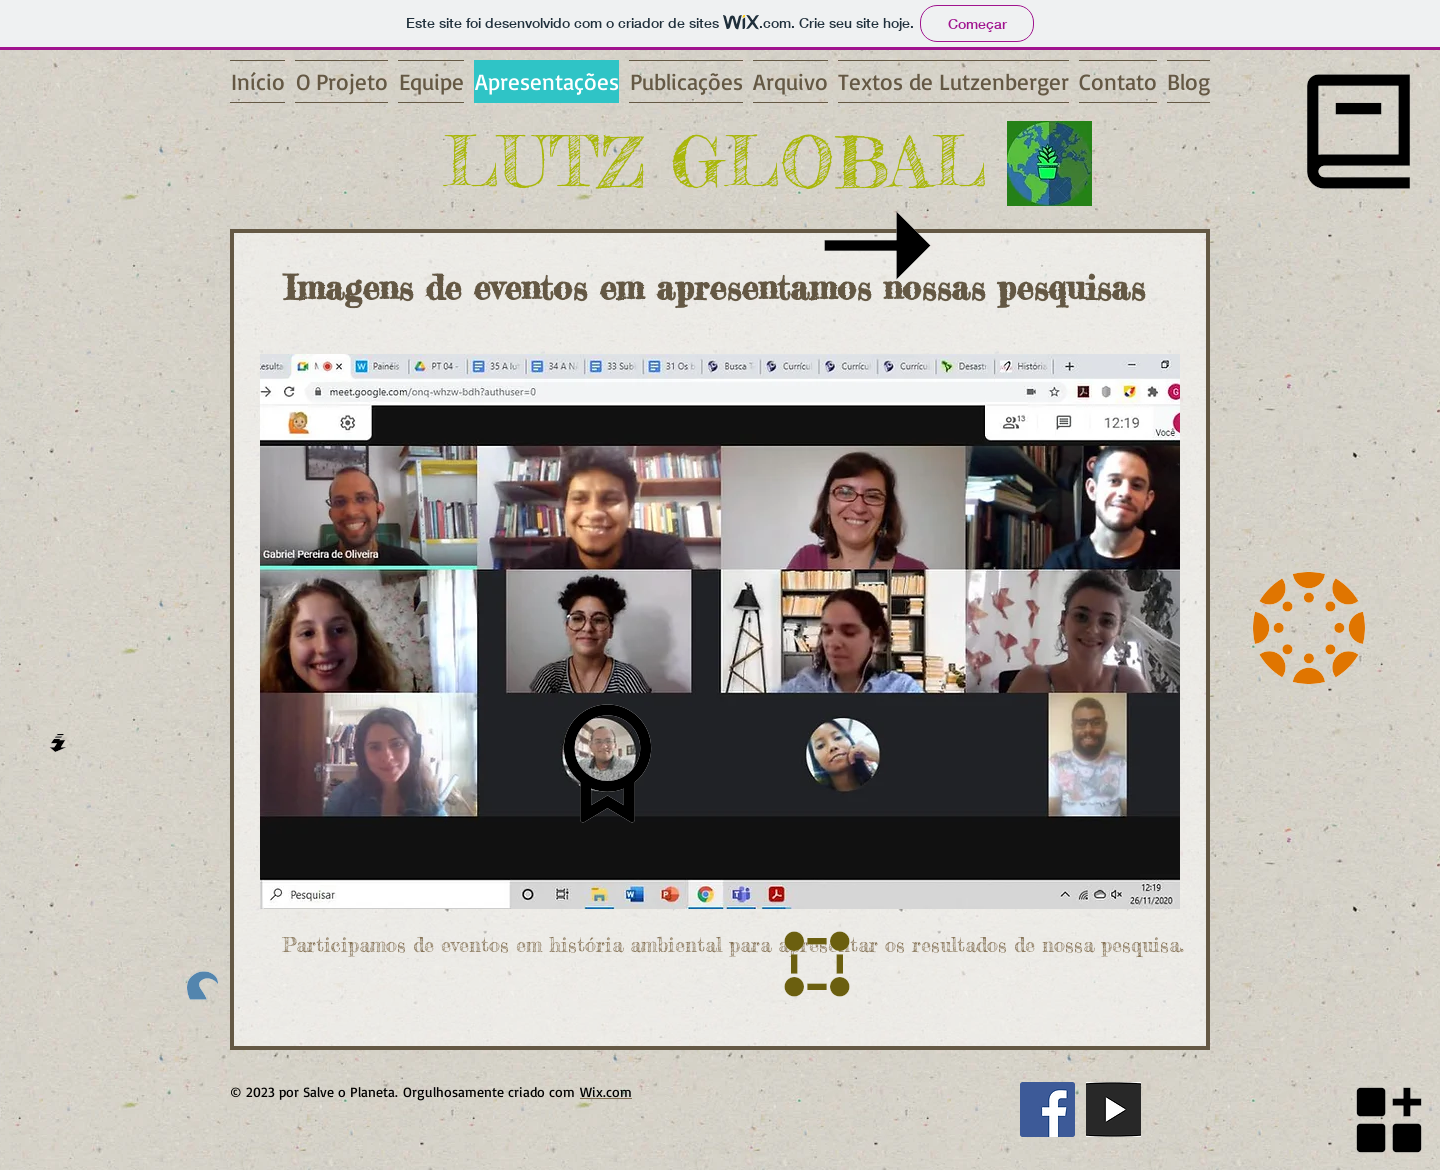 The width and height of the screenshot is (1440, 1170). Describe the element at coordinates (1389, 1120) in the screenshot. I see `add a new function or module` at that location.